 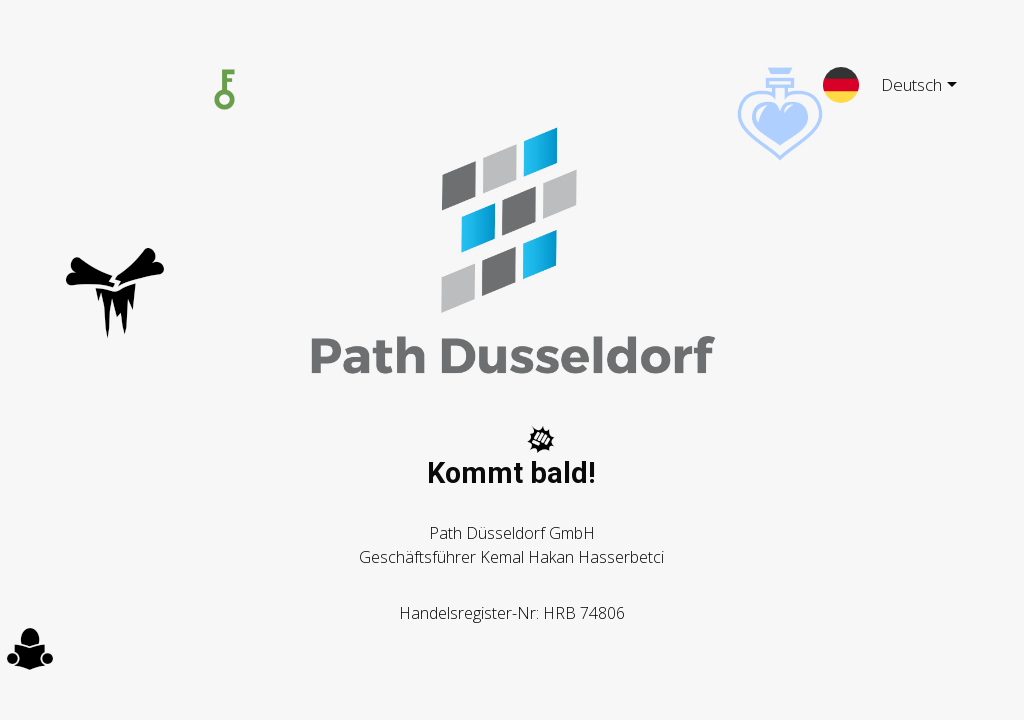 What do you see at coordinates (115, 292) in the screenshot?
I see `activate a life-drain or vampiric ability` at bounding box center [115, 292].